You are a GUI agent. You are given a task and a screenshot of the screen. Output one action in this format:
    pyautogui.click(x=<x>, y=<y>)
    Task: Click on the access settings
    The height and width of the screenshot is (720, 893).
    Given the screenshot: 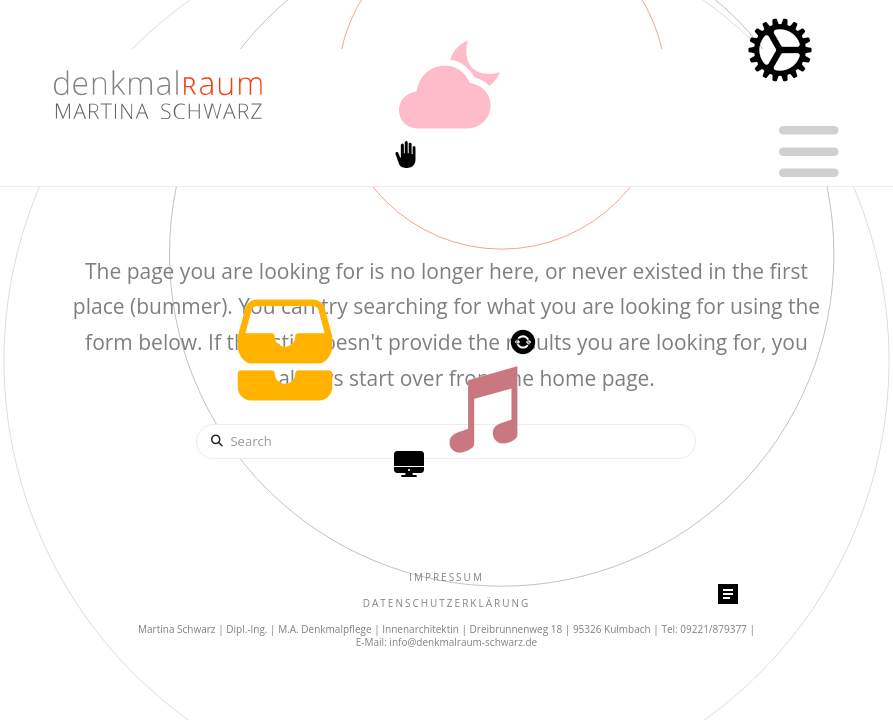 What is the action you would take?
    pyautogui.click(x=780, y=50)
    